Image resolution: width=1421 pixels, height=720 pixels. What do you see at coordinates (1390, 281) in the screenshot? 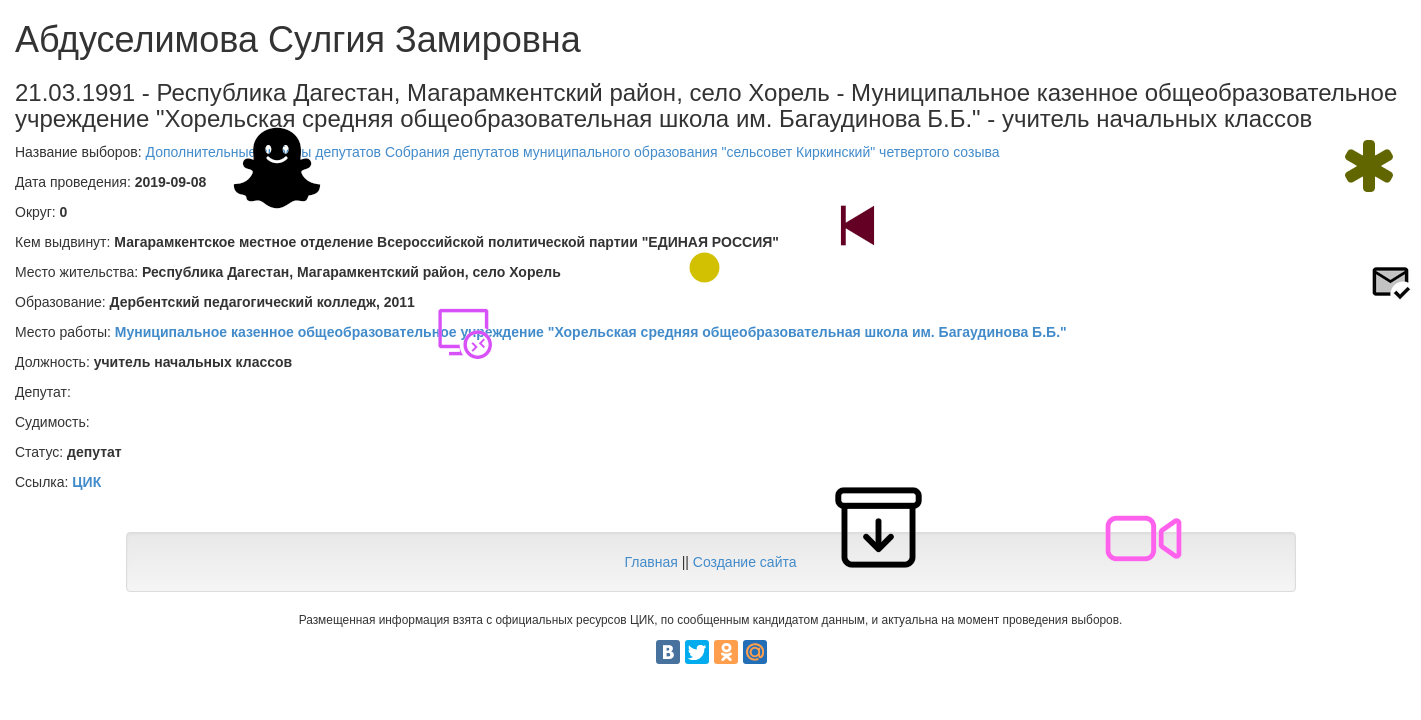
I see `mark email as read` at bounding box center [1390, 281].